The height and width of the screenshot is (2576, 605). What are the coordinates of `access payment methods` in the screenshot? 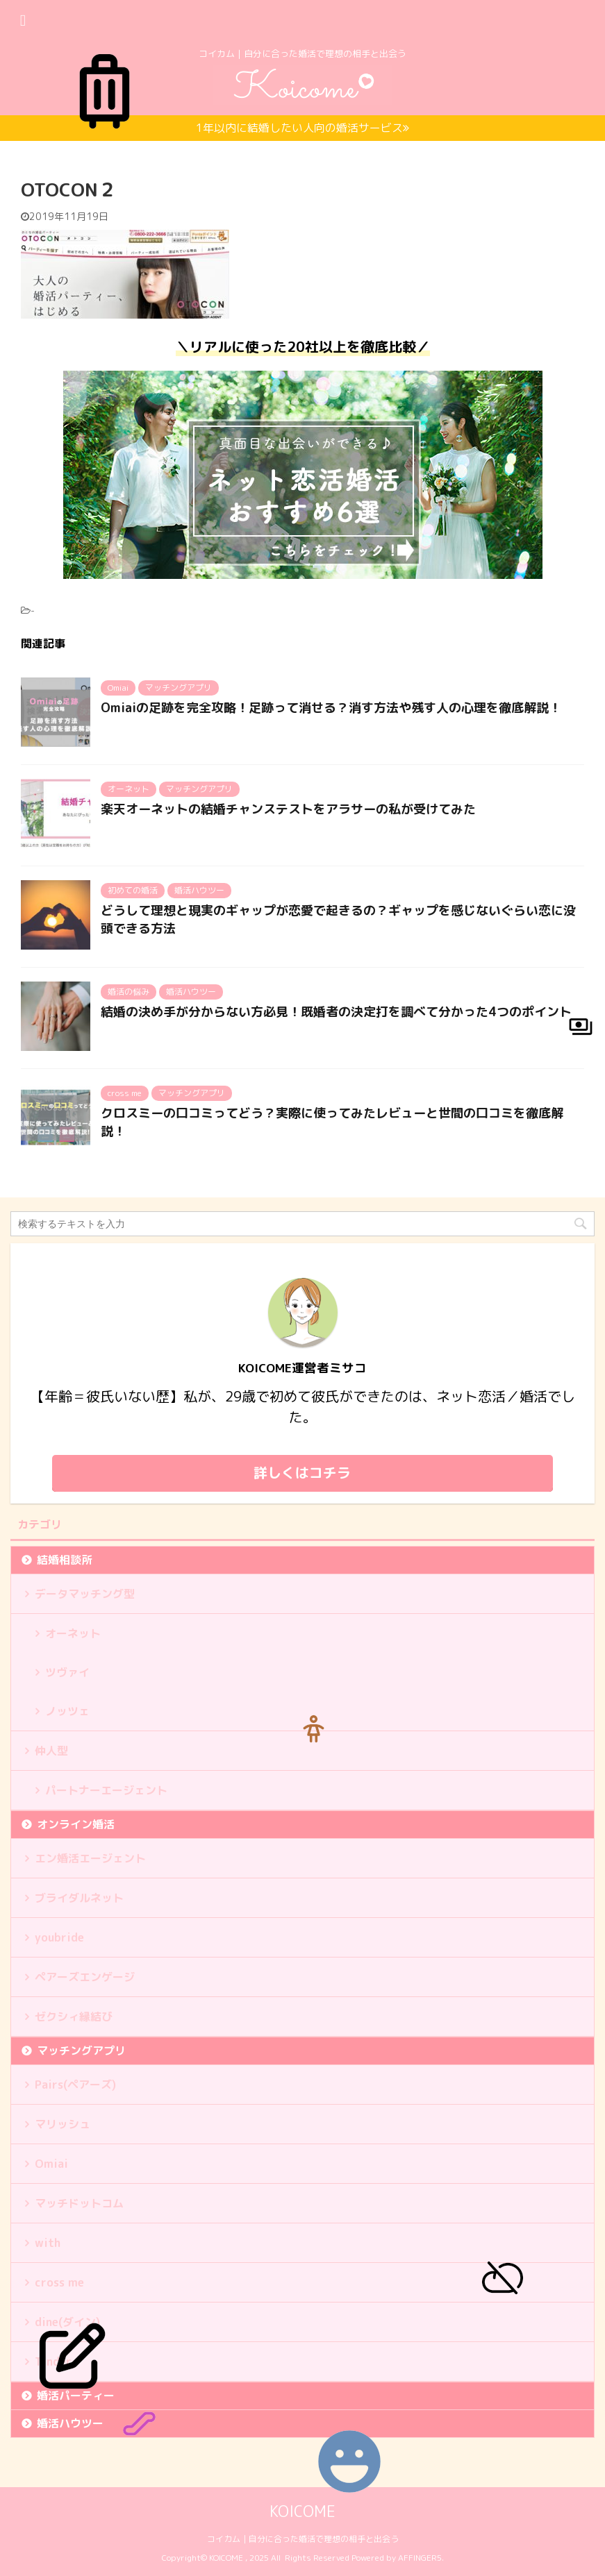 It's located at (581, 1027).